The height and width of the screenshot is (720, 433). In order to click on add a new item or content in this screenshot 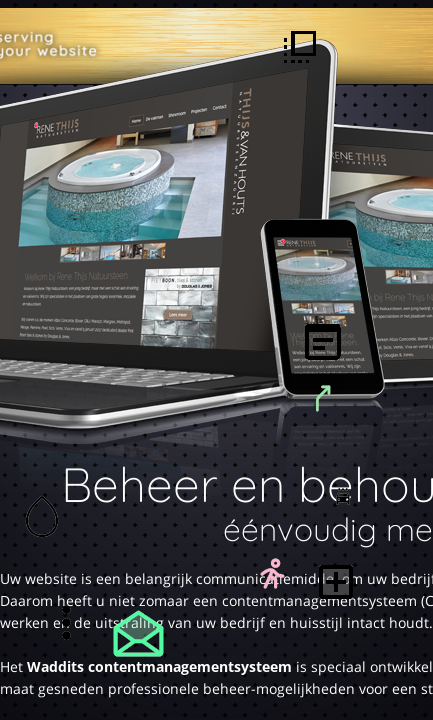, I will do `click(336, 582)`.